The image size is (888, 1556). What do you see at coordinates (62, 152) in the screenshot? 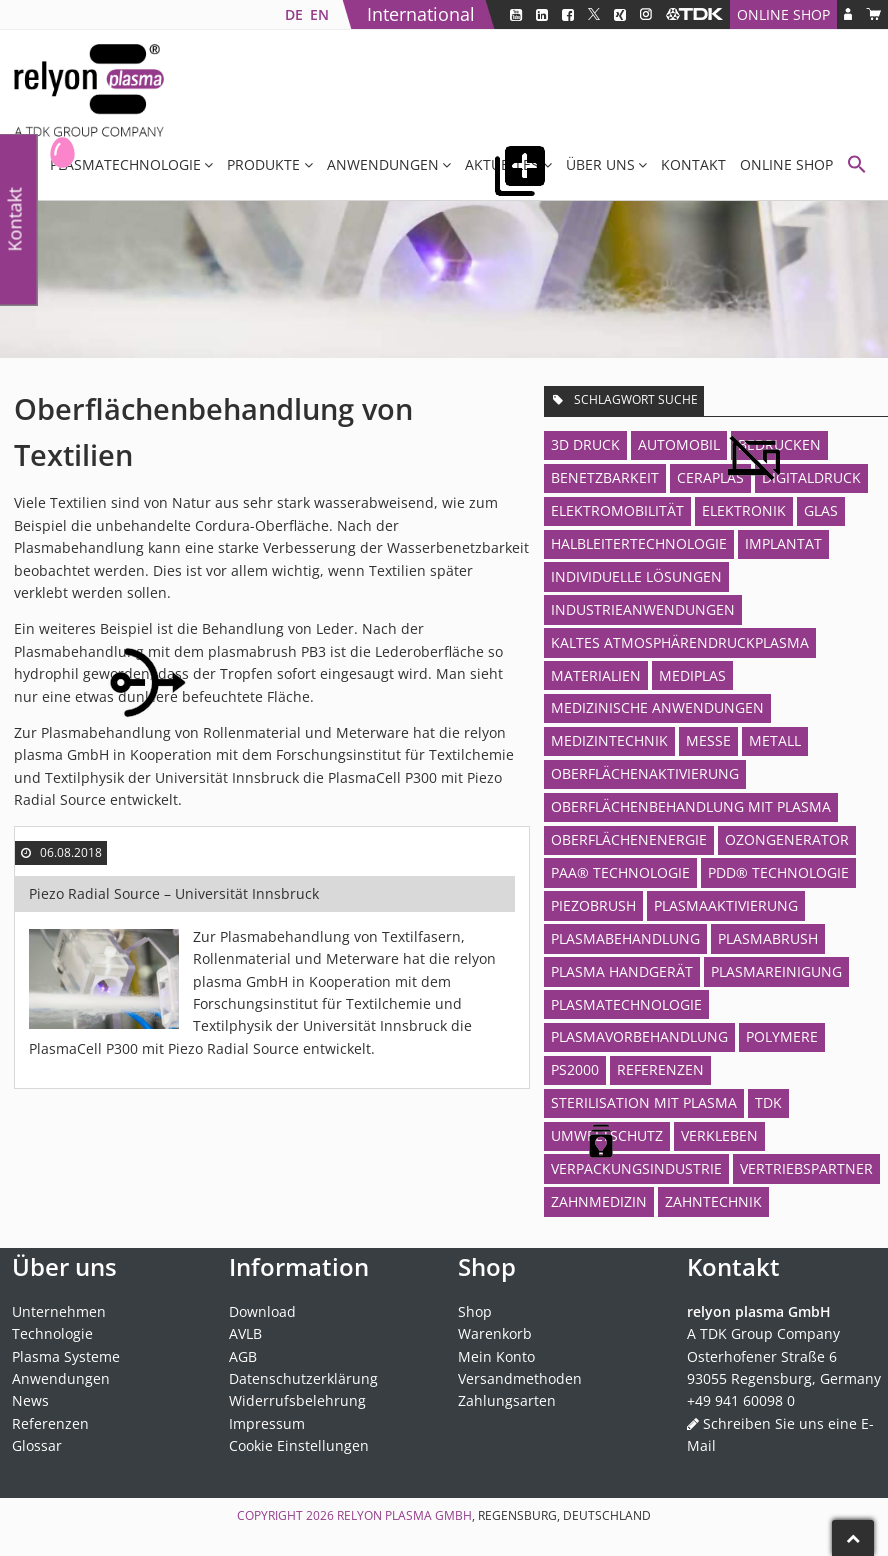
I see `indicates food or breakfast-related content` at bounding box center [62, 152].